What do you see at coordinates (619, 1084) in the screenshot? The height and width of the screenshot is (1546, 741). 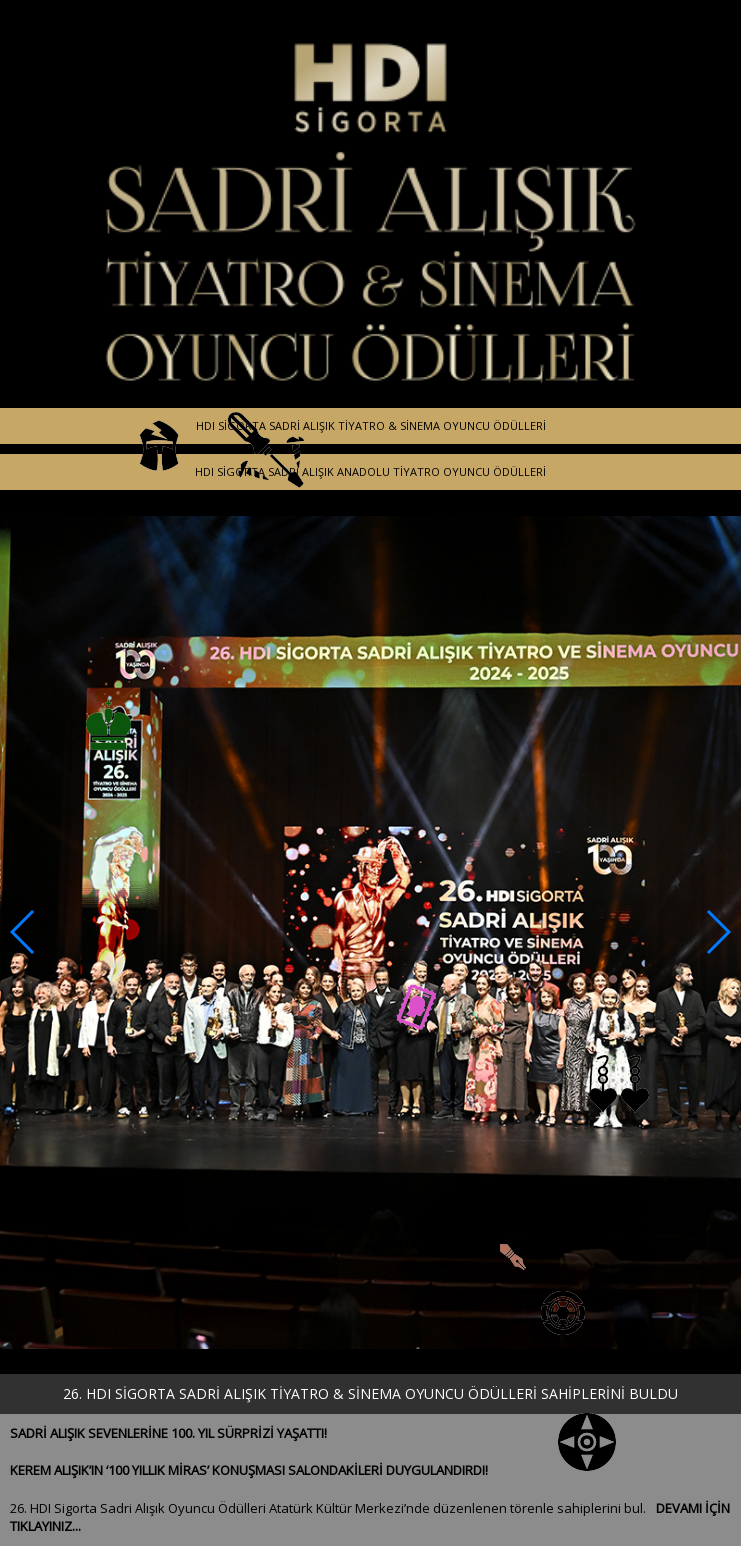 I see `browse heart-shaped earrings in jewelry collection` at bounding box center [619, 1084].